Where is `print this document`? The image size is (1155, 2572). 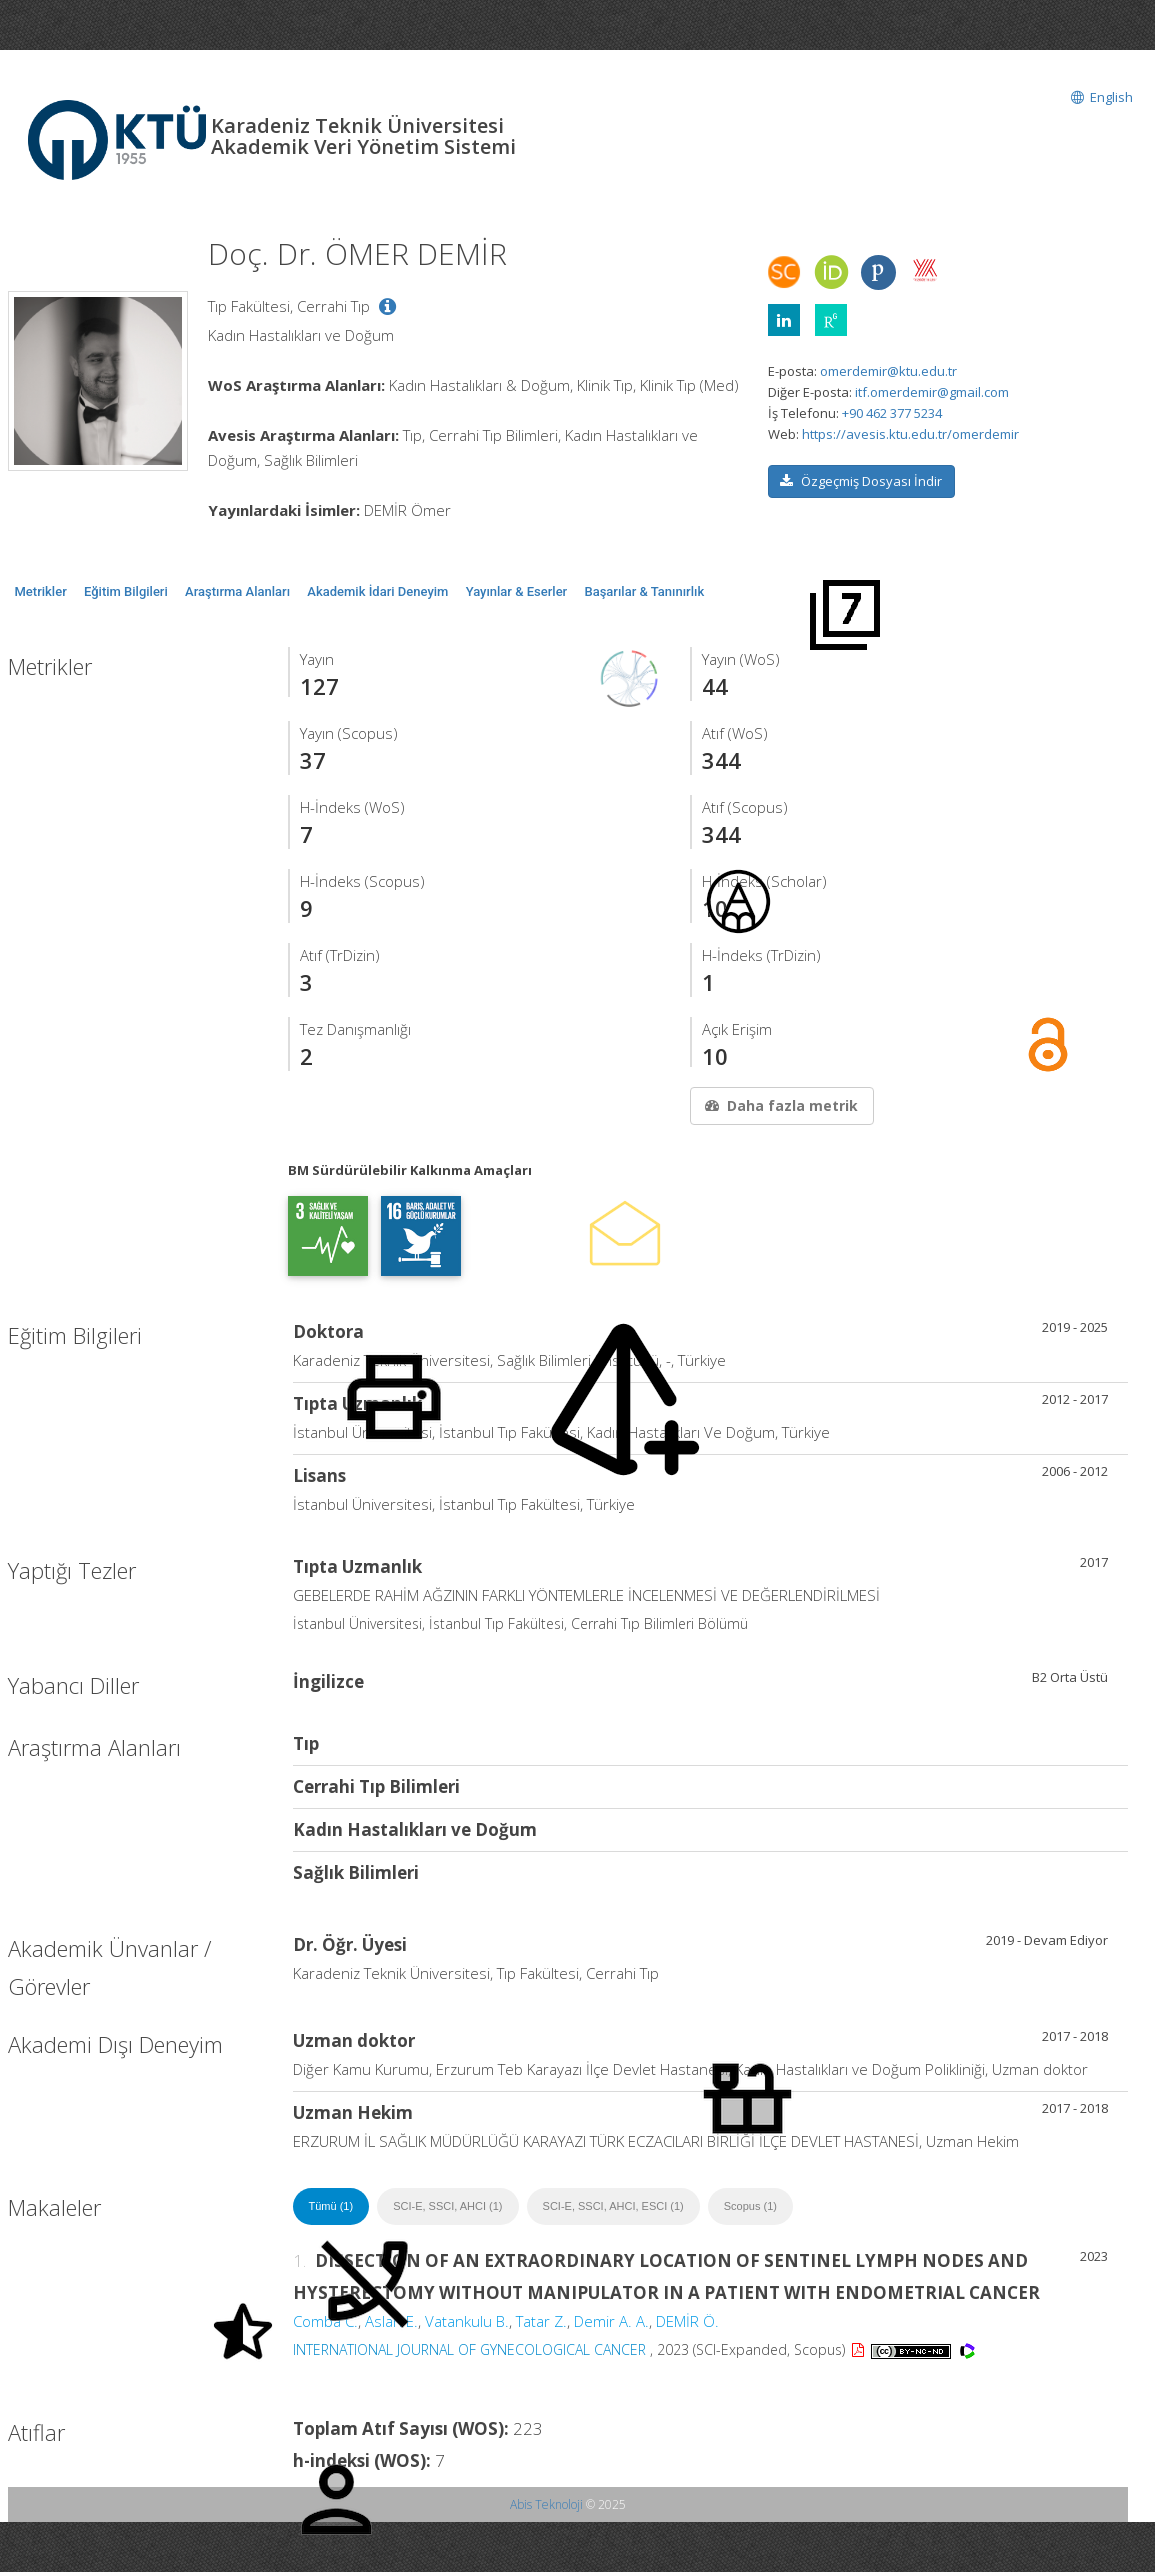
print this document is located at coordinates (394, 1397).